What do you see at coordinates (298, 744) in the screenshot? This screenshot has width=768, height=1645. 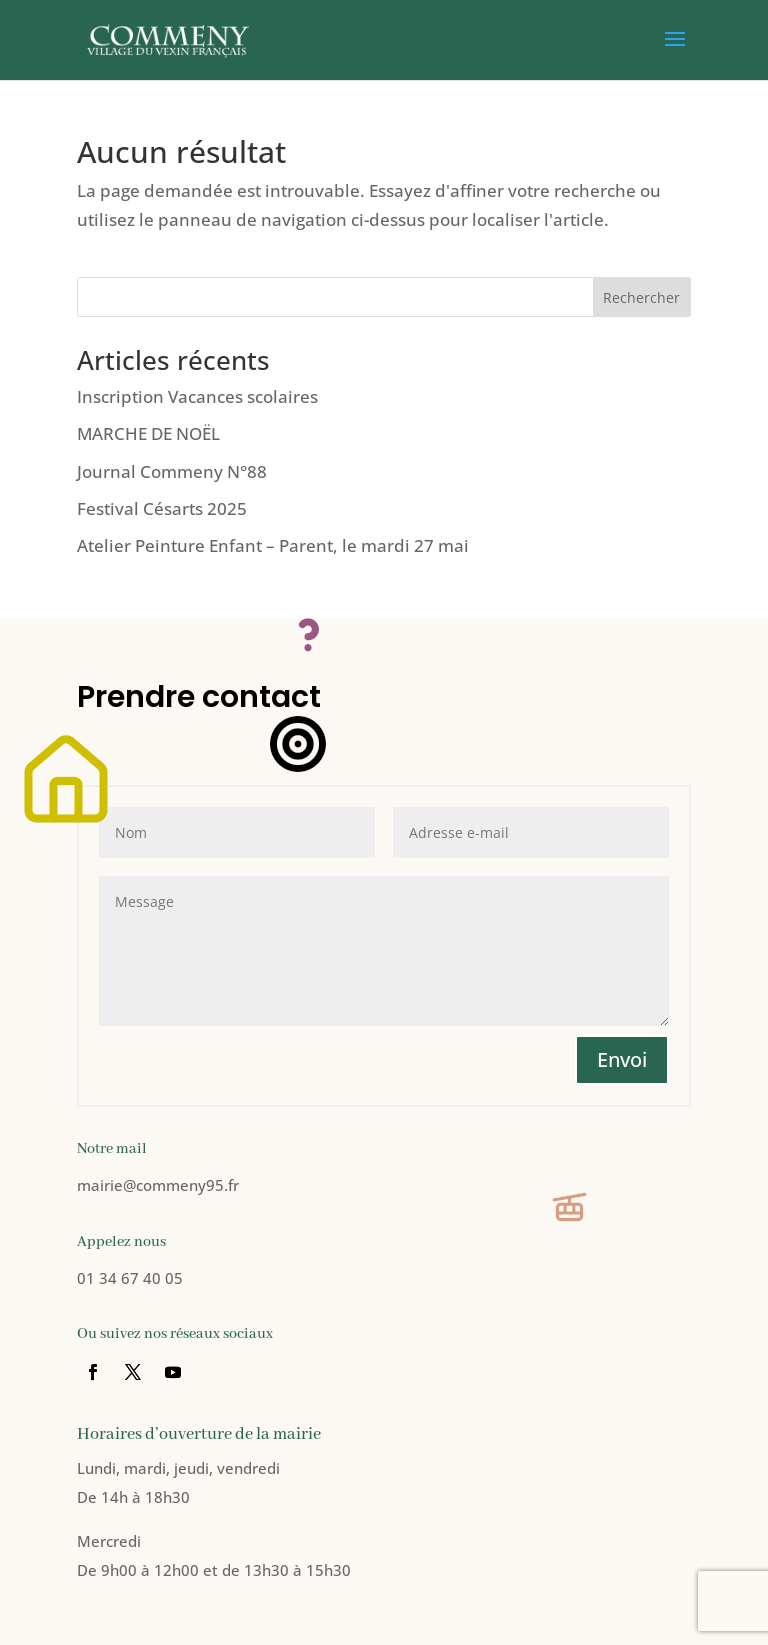 I see `set a goal or target` at bounding box center [298, 744].